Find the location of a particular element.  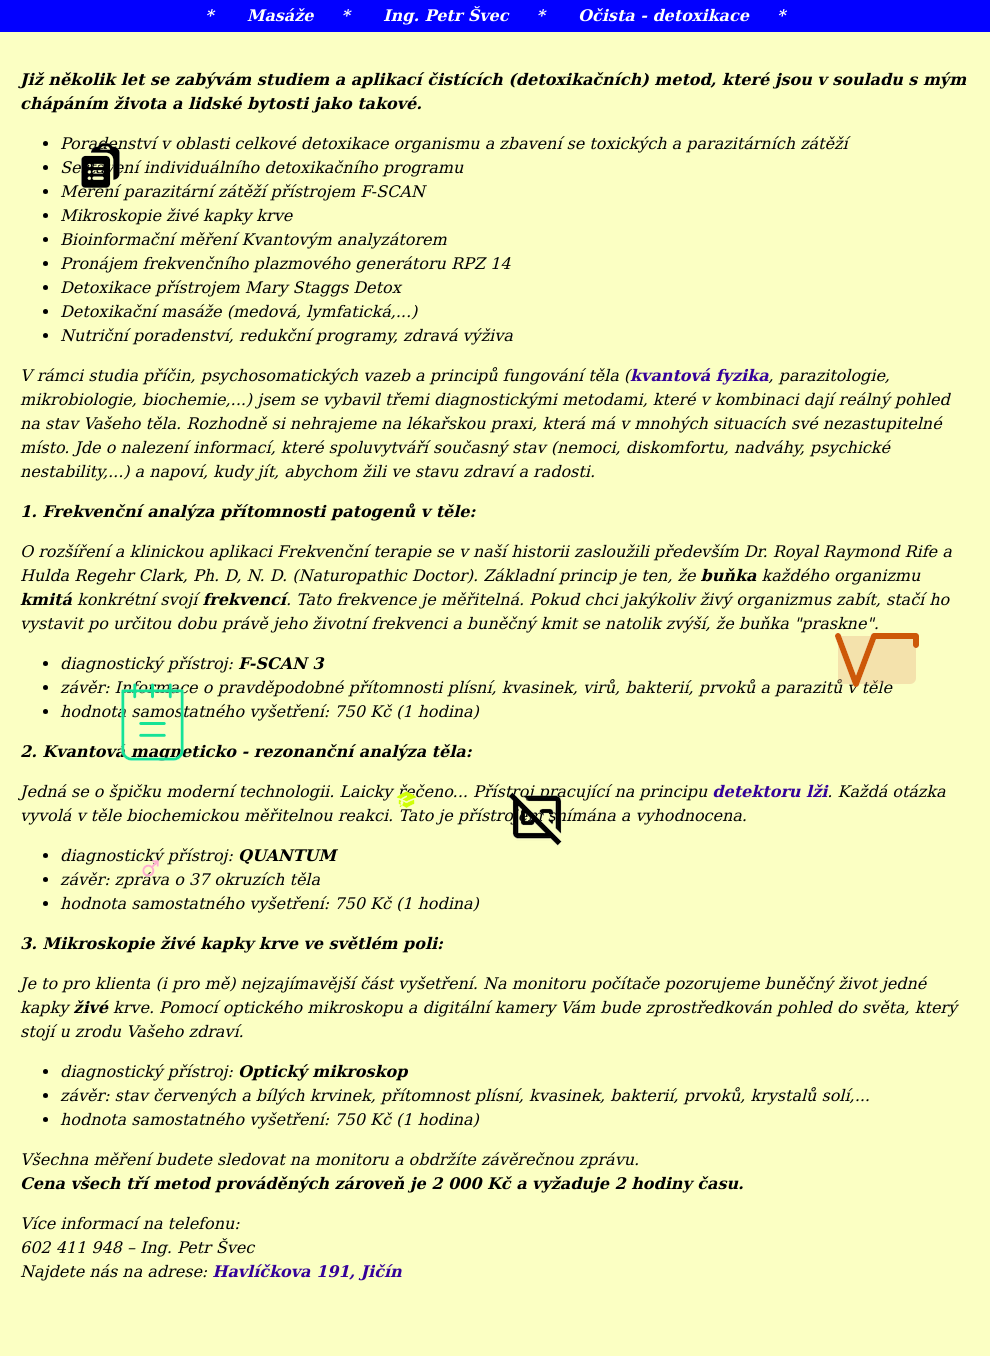

access education or learning features is located at coordinates (406, 799).